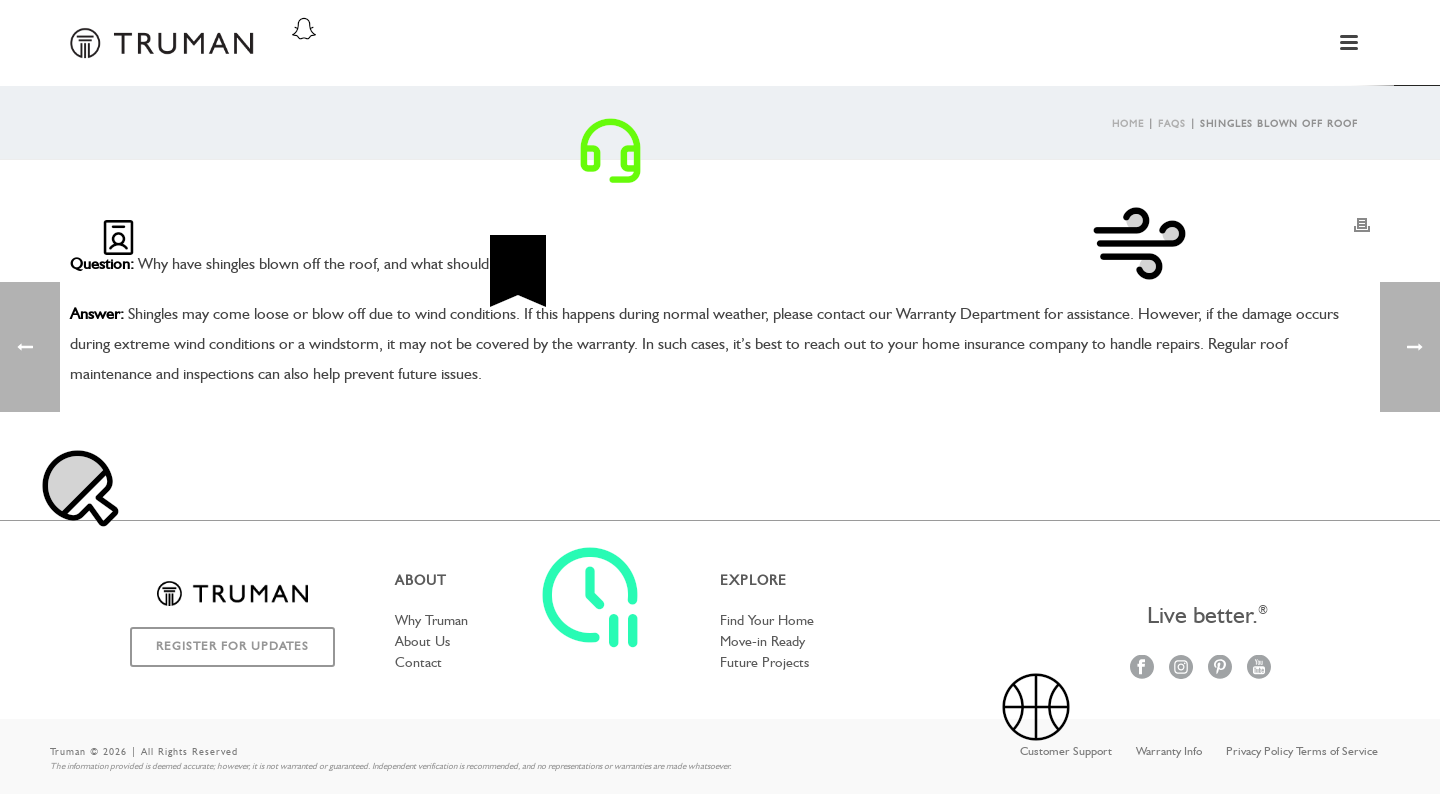 The height and width of the screenshot is (794, 1440). Describe the element at coordinates (118, 237) in the screenshot. I see `view user profile or identity information` at that location.